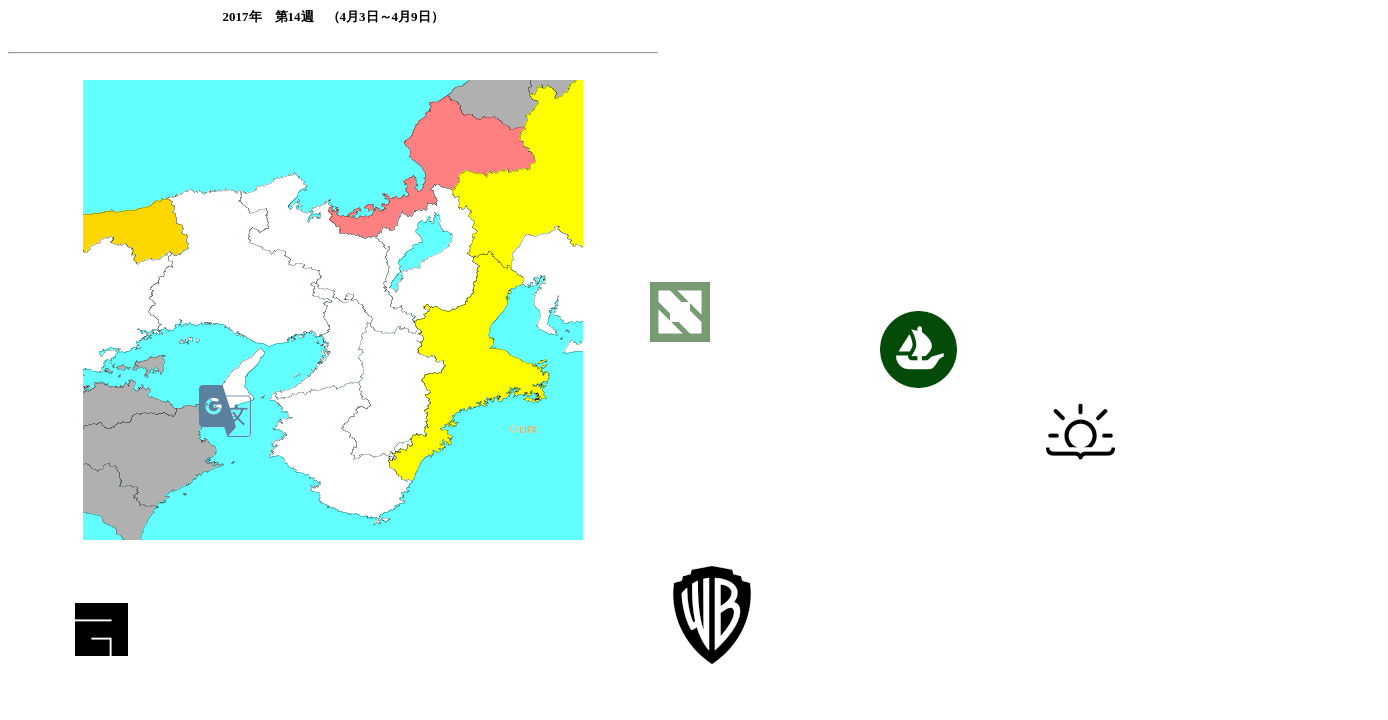 Image resolution: width=1388 pixels, height=720 pixels. I want to click on open the OpenSea NFT marketplace, so click(918, 349).